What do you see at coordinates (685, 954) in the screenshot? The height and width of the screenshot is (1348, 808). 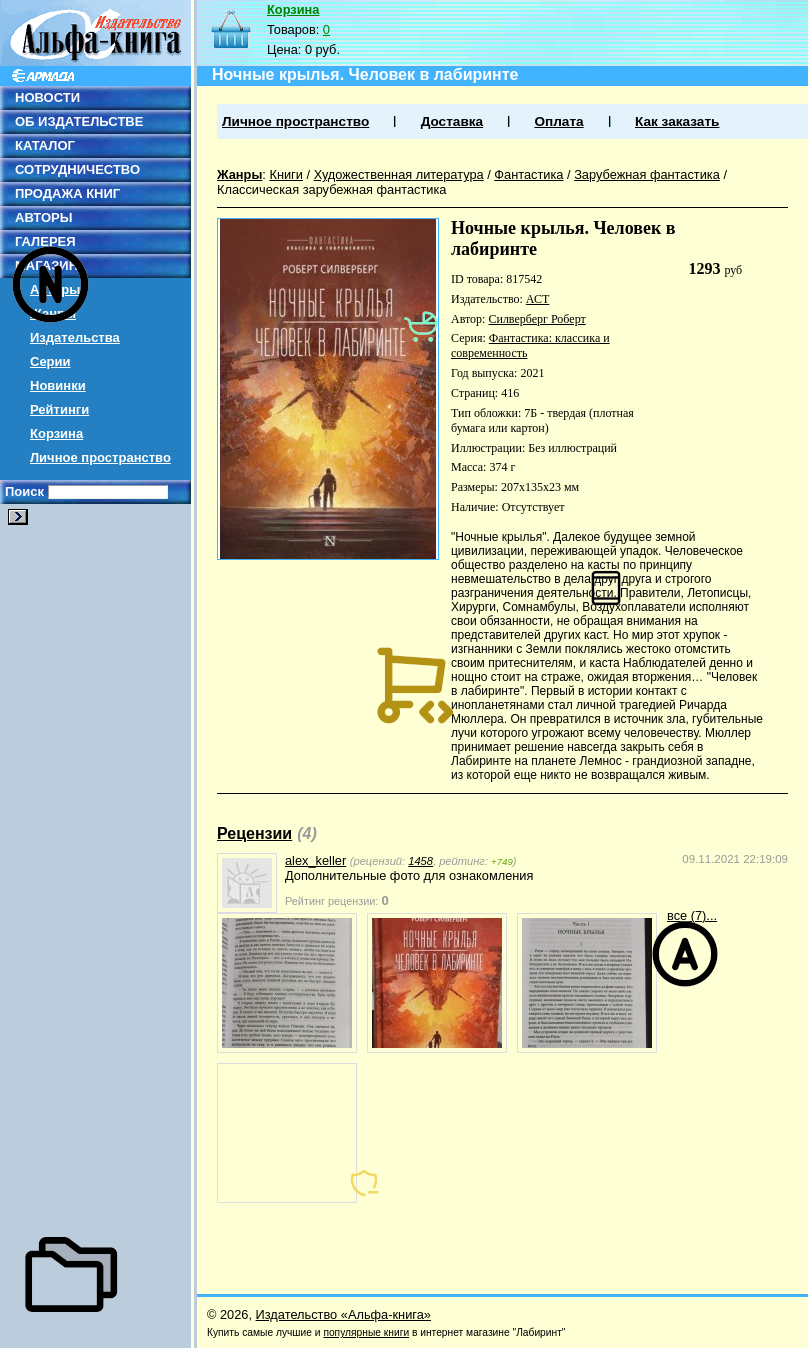 I see `xbox controller A button indicator` at bounding box center [685, 954].